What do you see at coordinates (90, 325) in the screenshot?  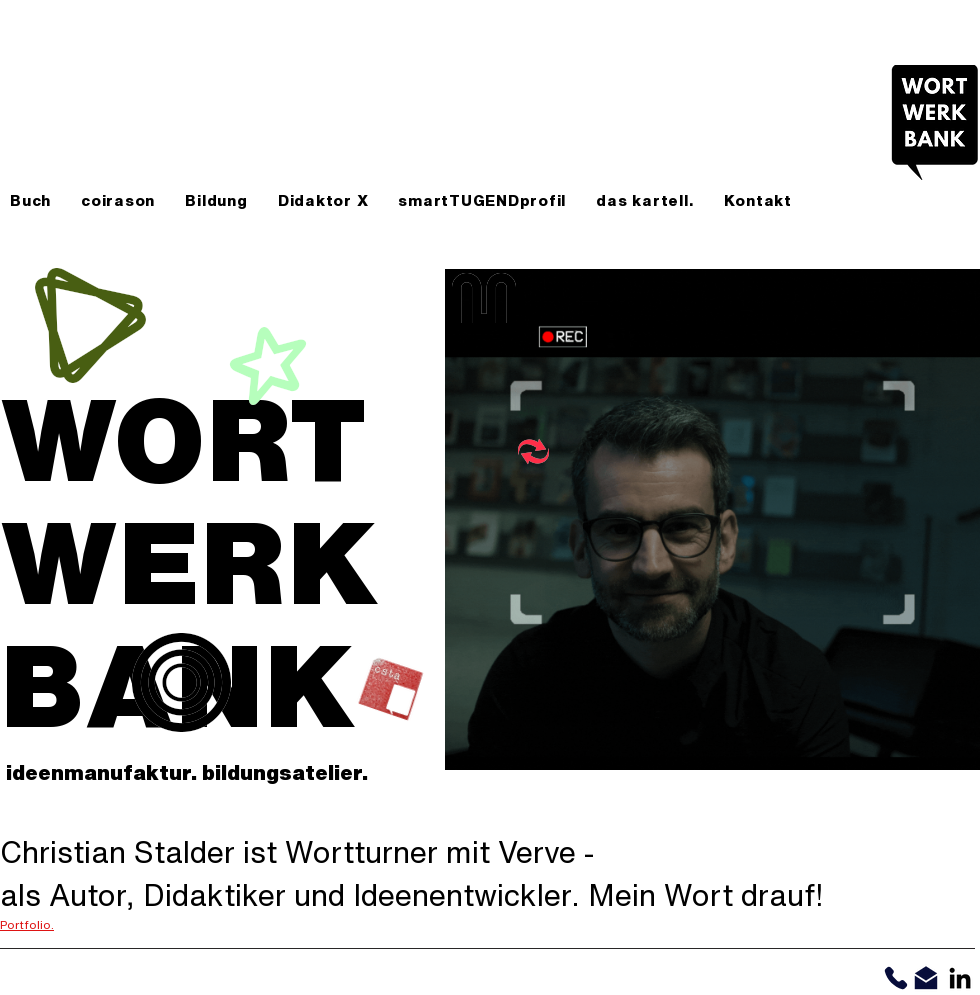 I see `open CiviCRM application` at bounding box center [90, 325].